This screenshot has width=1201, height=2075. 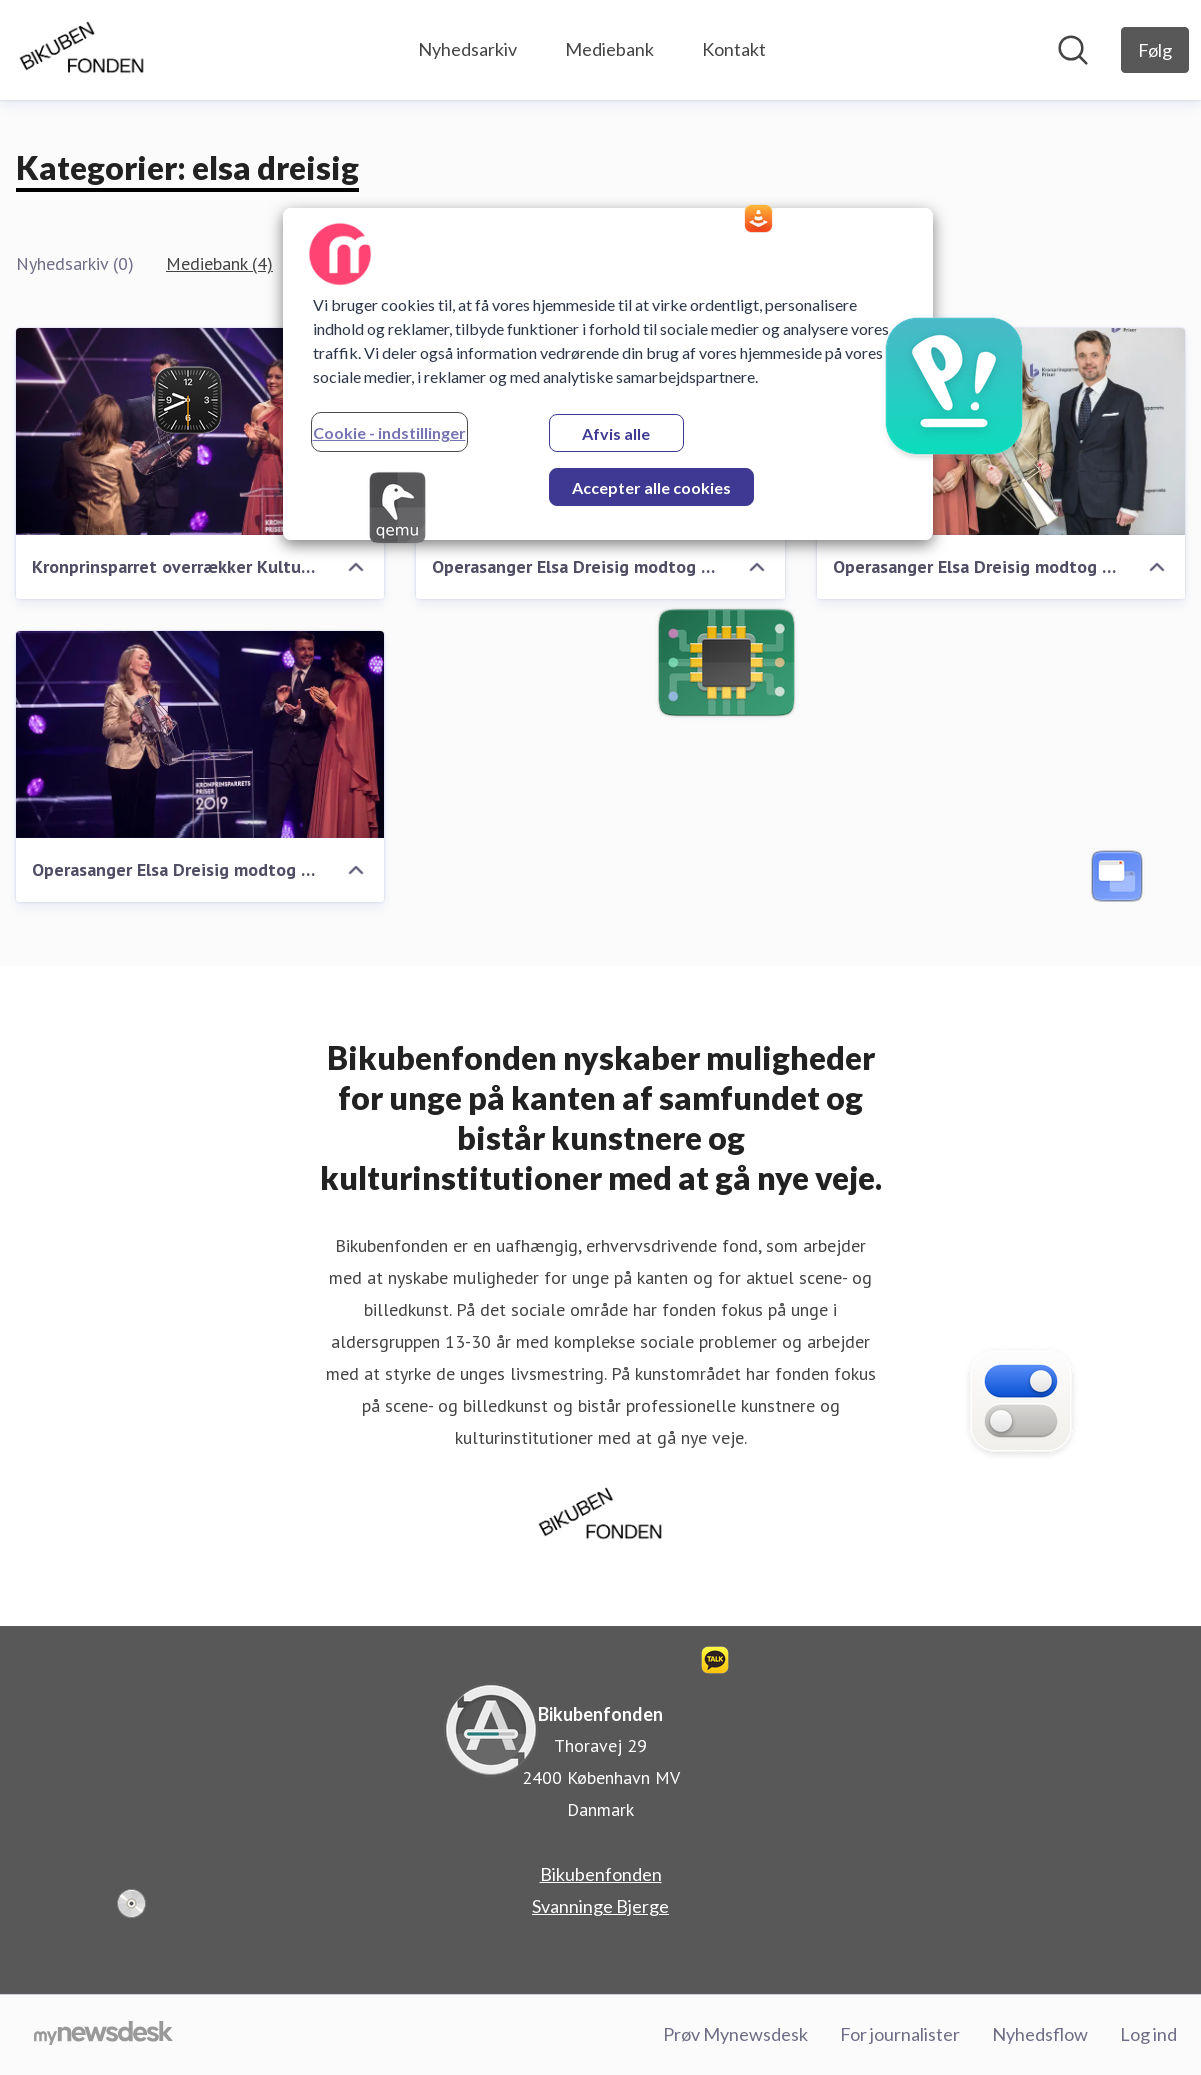 I want to click on open VLC media player, so click(x=758, y=218).